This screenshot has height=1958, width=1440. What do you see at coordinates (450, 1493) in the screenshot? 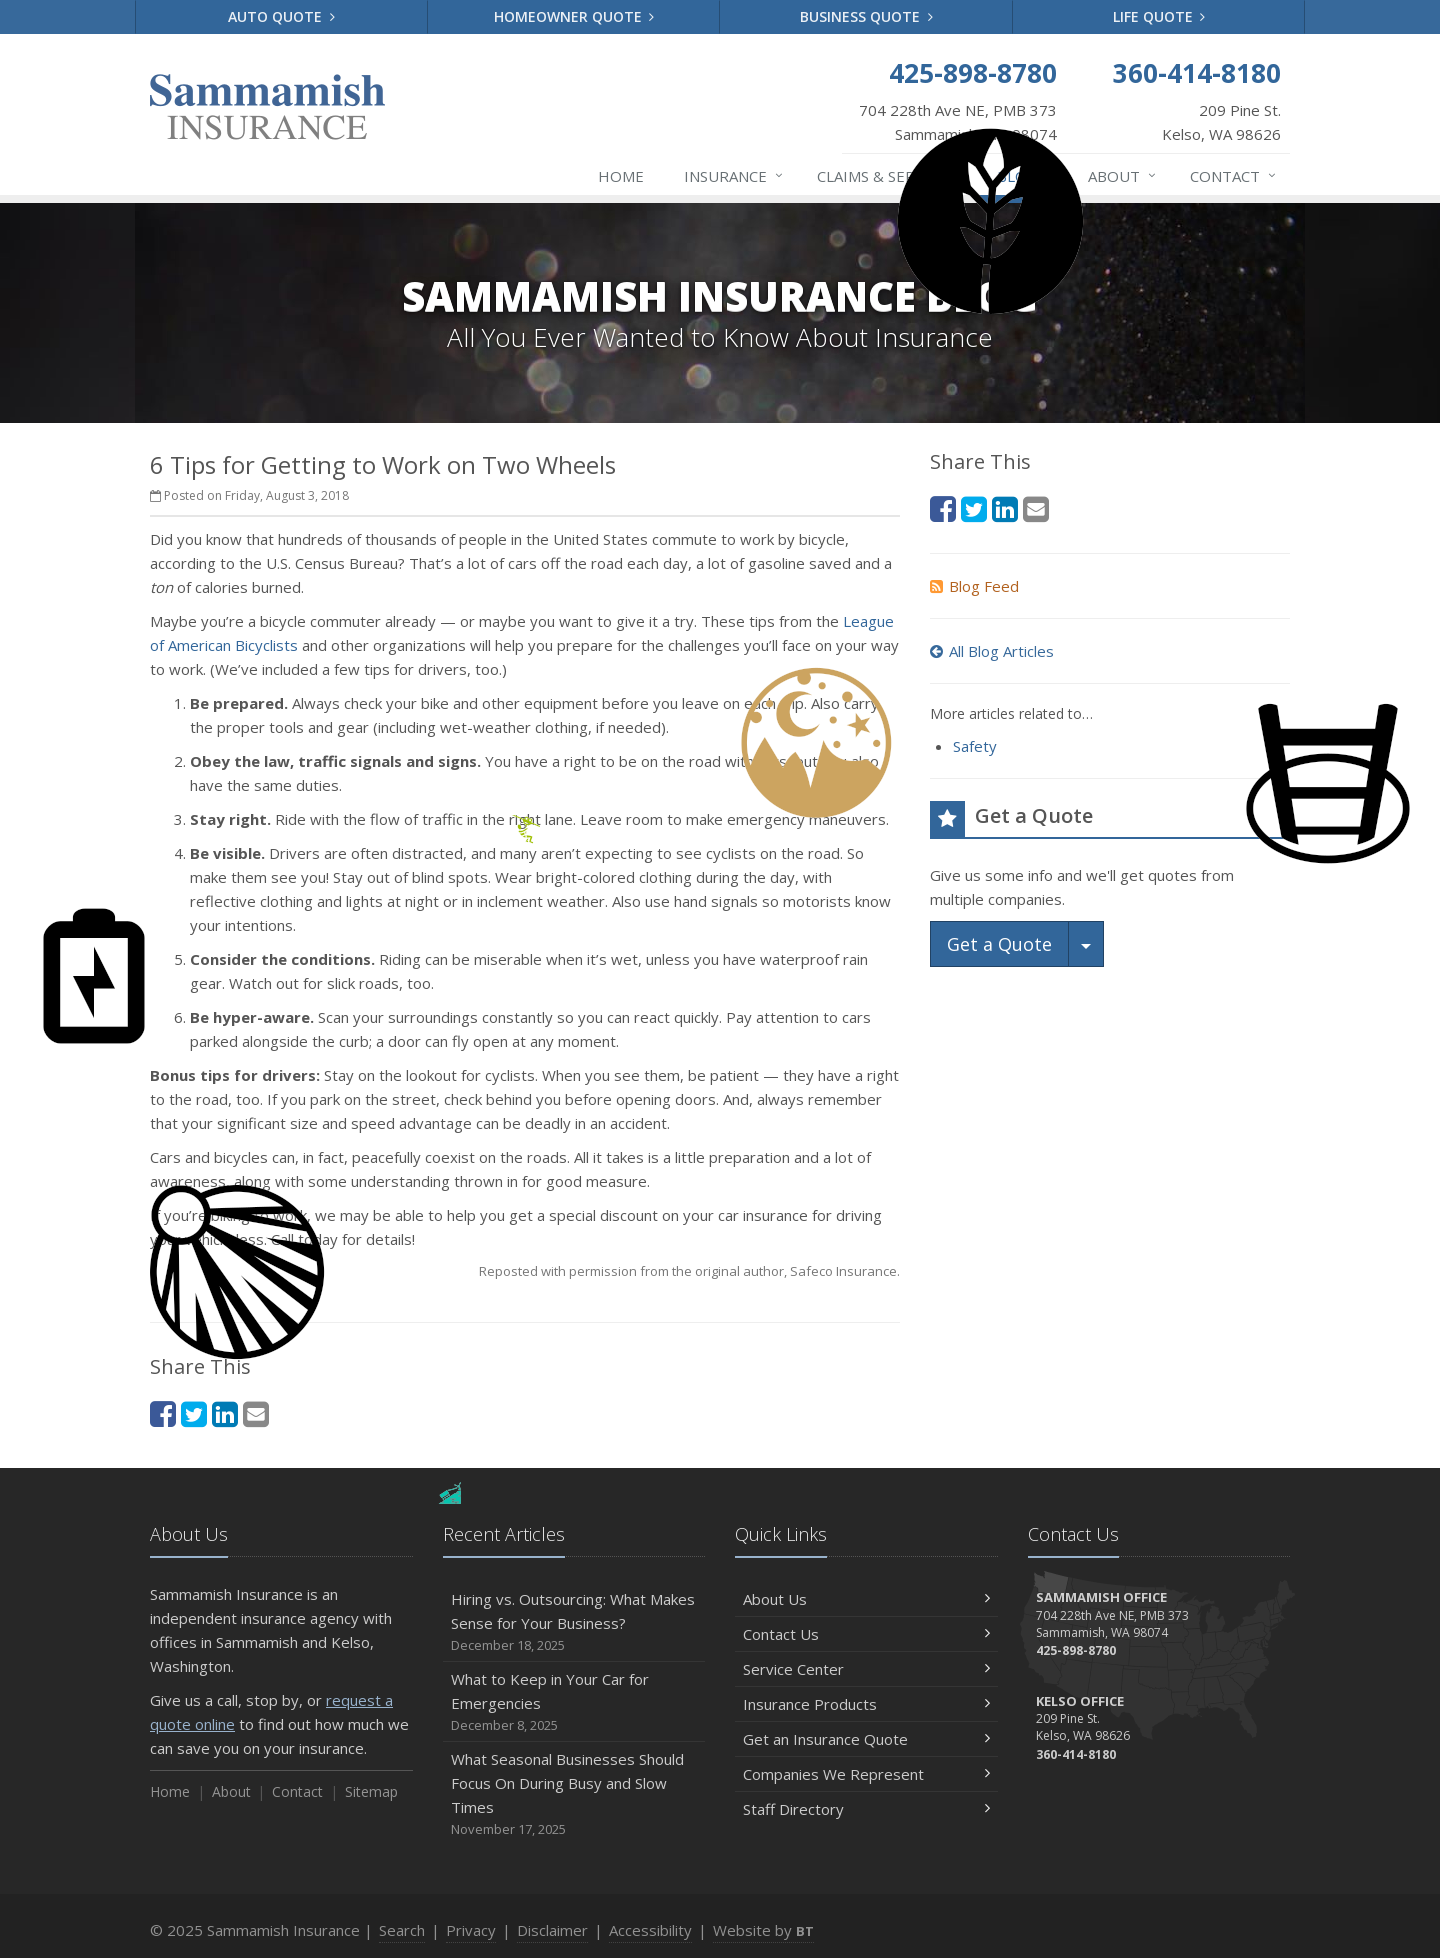
I see `level up or progression indicator` at bounding box center [450, 1493].